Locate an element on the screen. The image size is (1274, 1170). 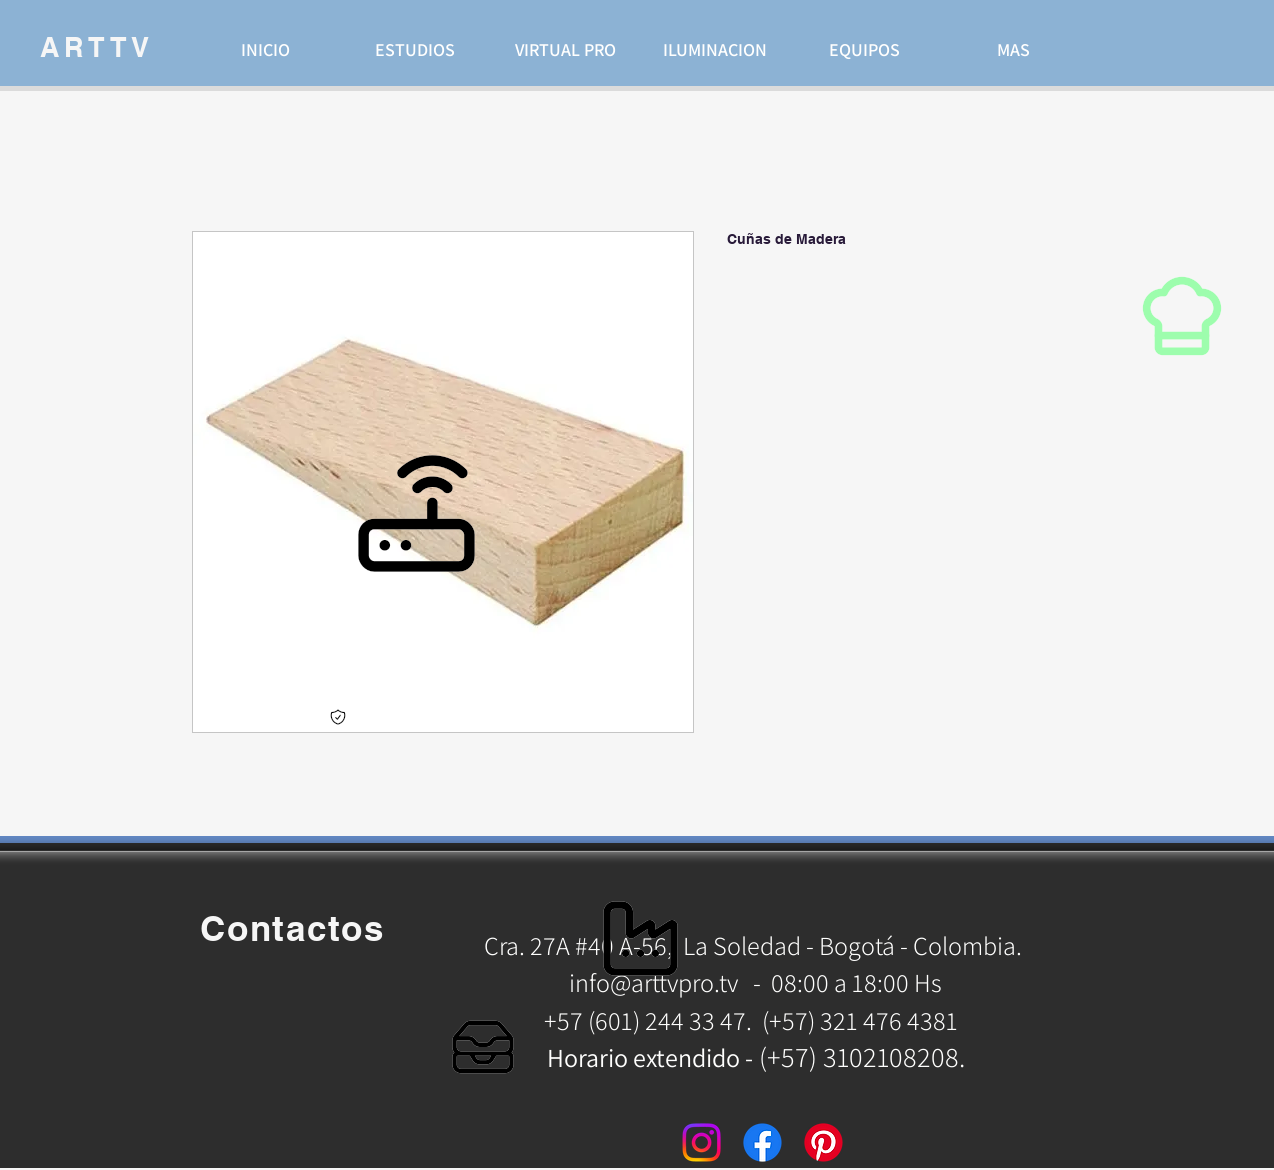
indicates verified security or protection status is located at coordinates (338, 717).